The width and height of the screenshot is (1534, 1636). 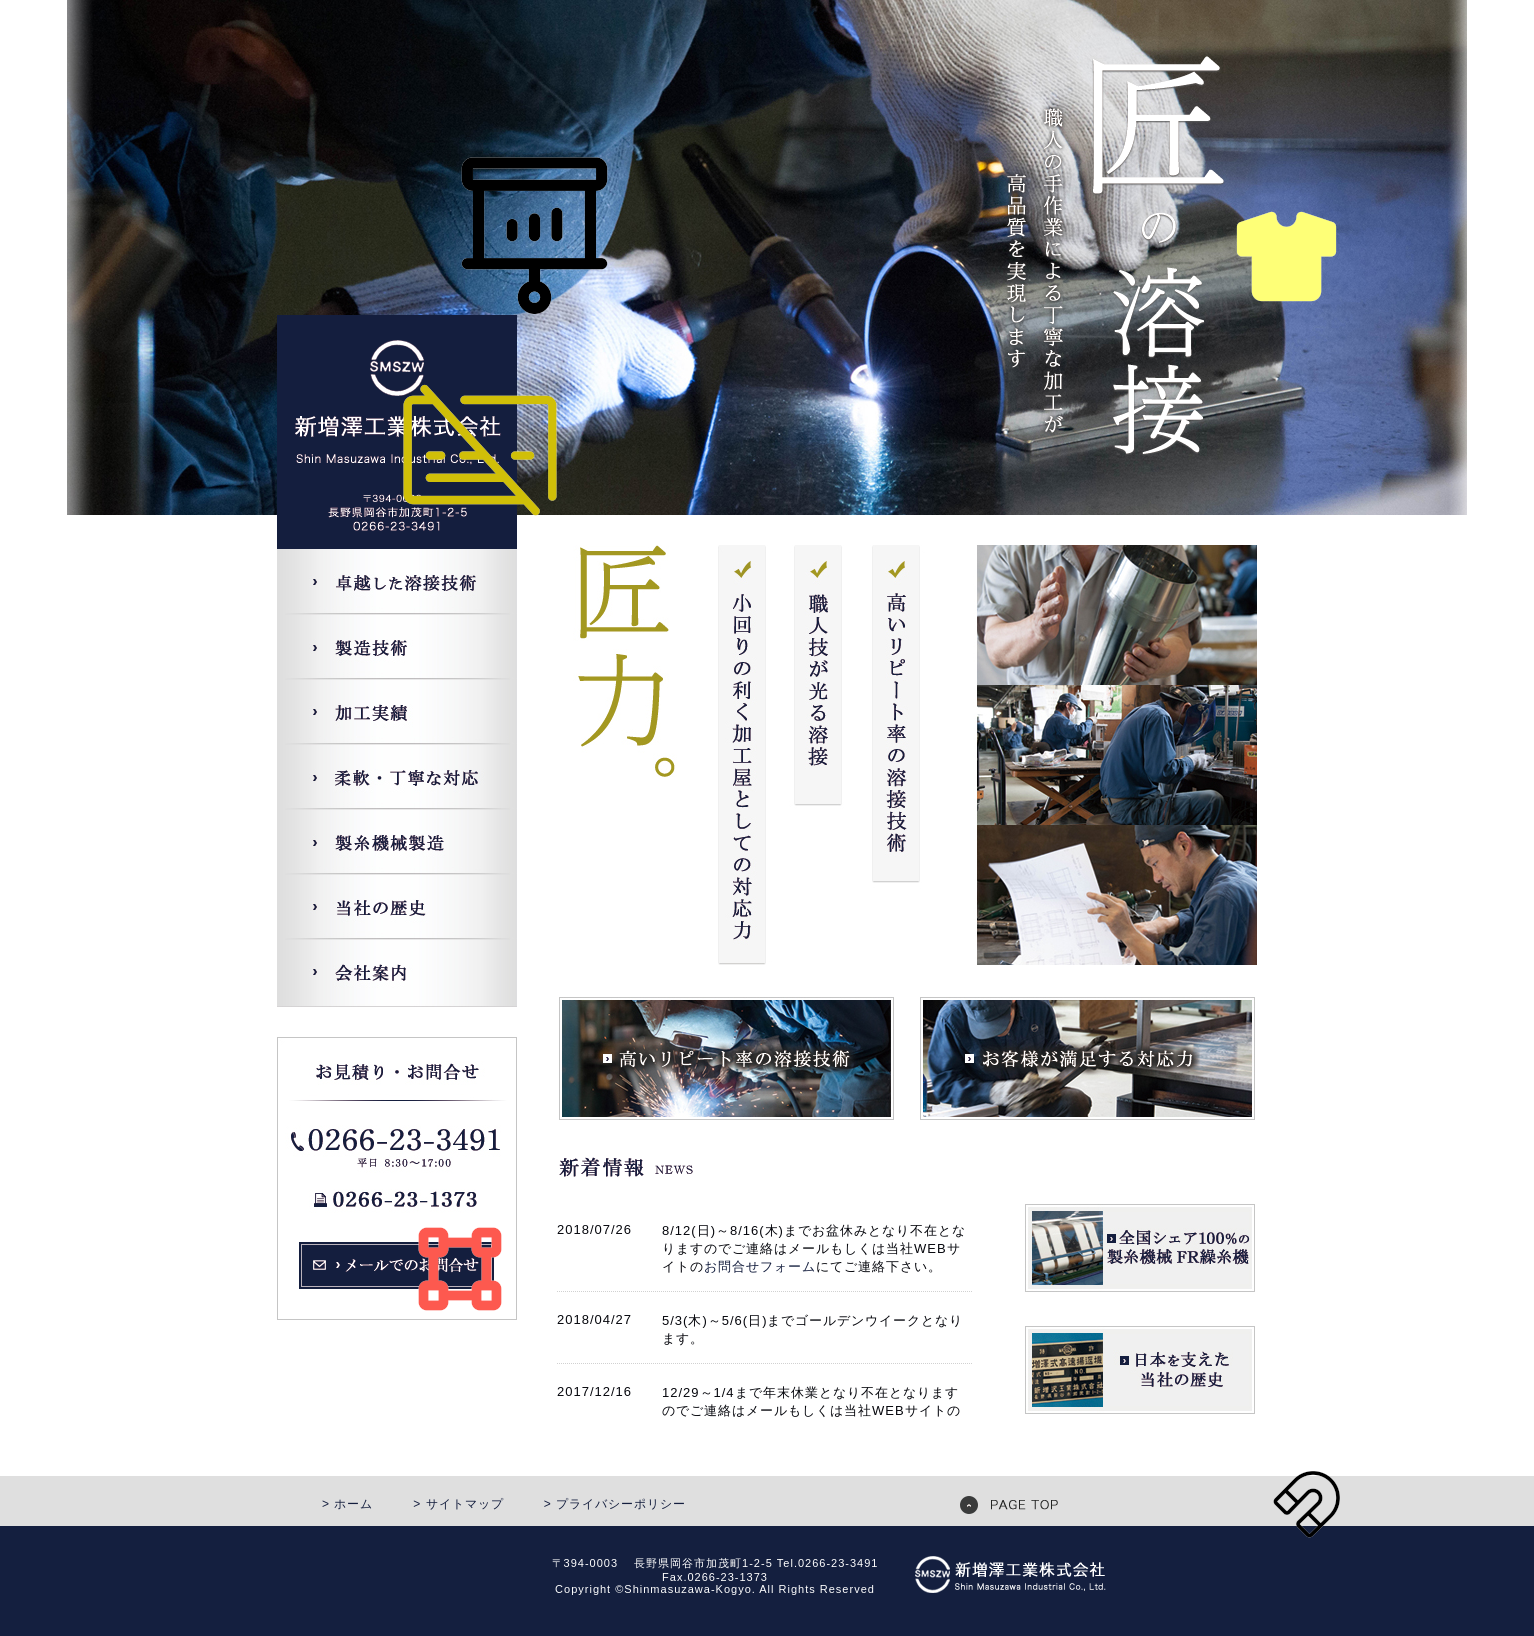 What do you see at coordinates (460, 1269) in the screenshot?
I see `adjust selection or crop boundaries` at bounding box center [460, 1269].